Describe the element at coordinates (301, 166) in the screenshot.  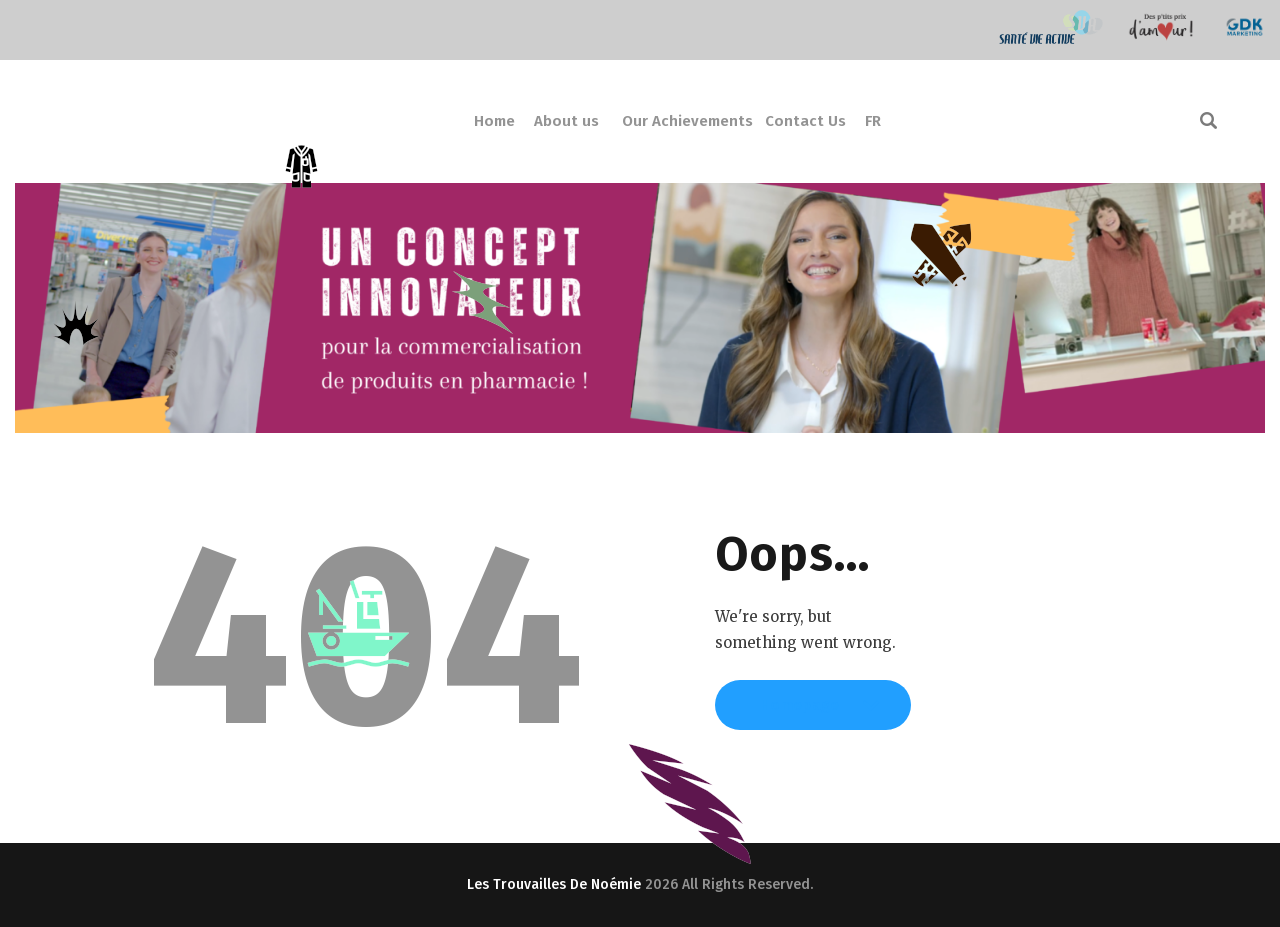
I see `access science or laboratory features` at that location.